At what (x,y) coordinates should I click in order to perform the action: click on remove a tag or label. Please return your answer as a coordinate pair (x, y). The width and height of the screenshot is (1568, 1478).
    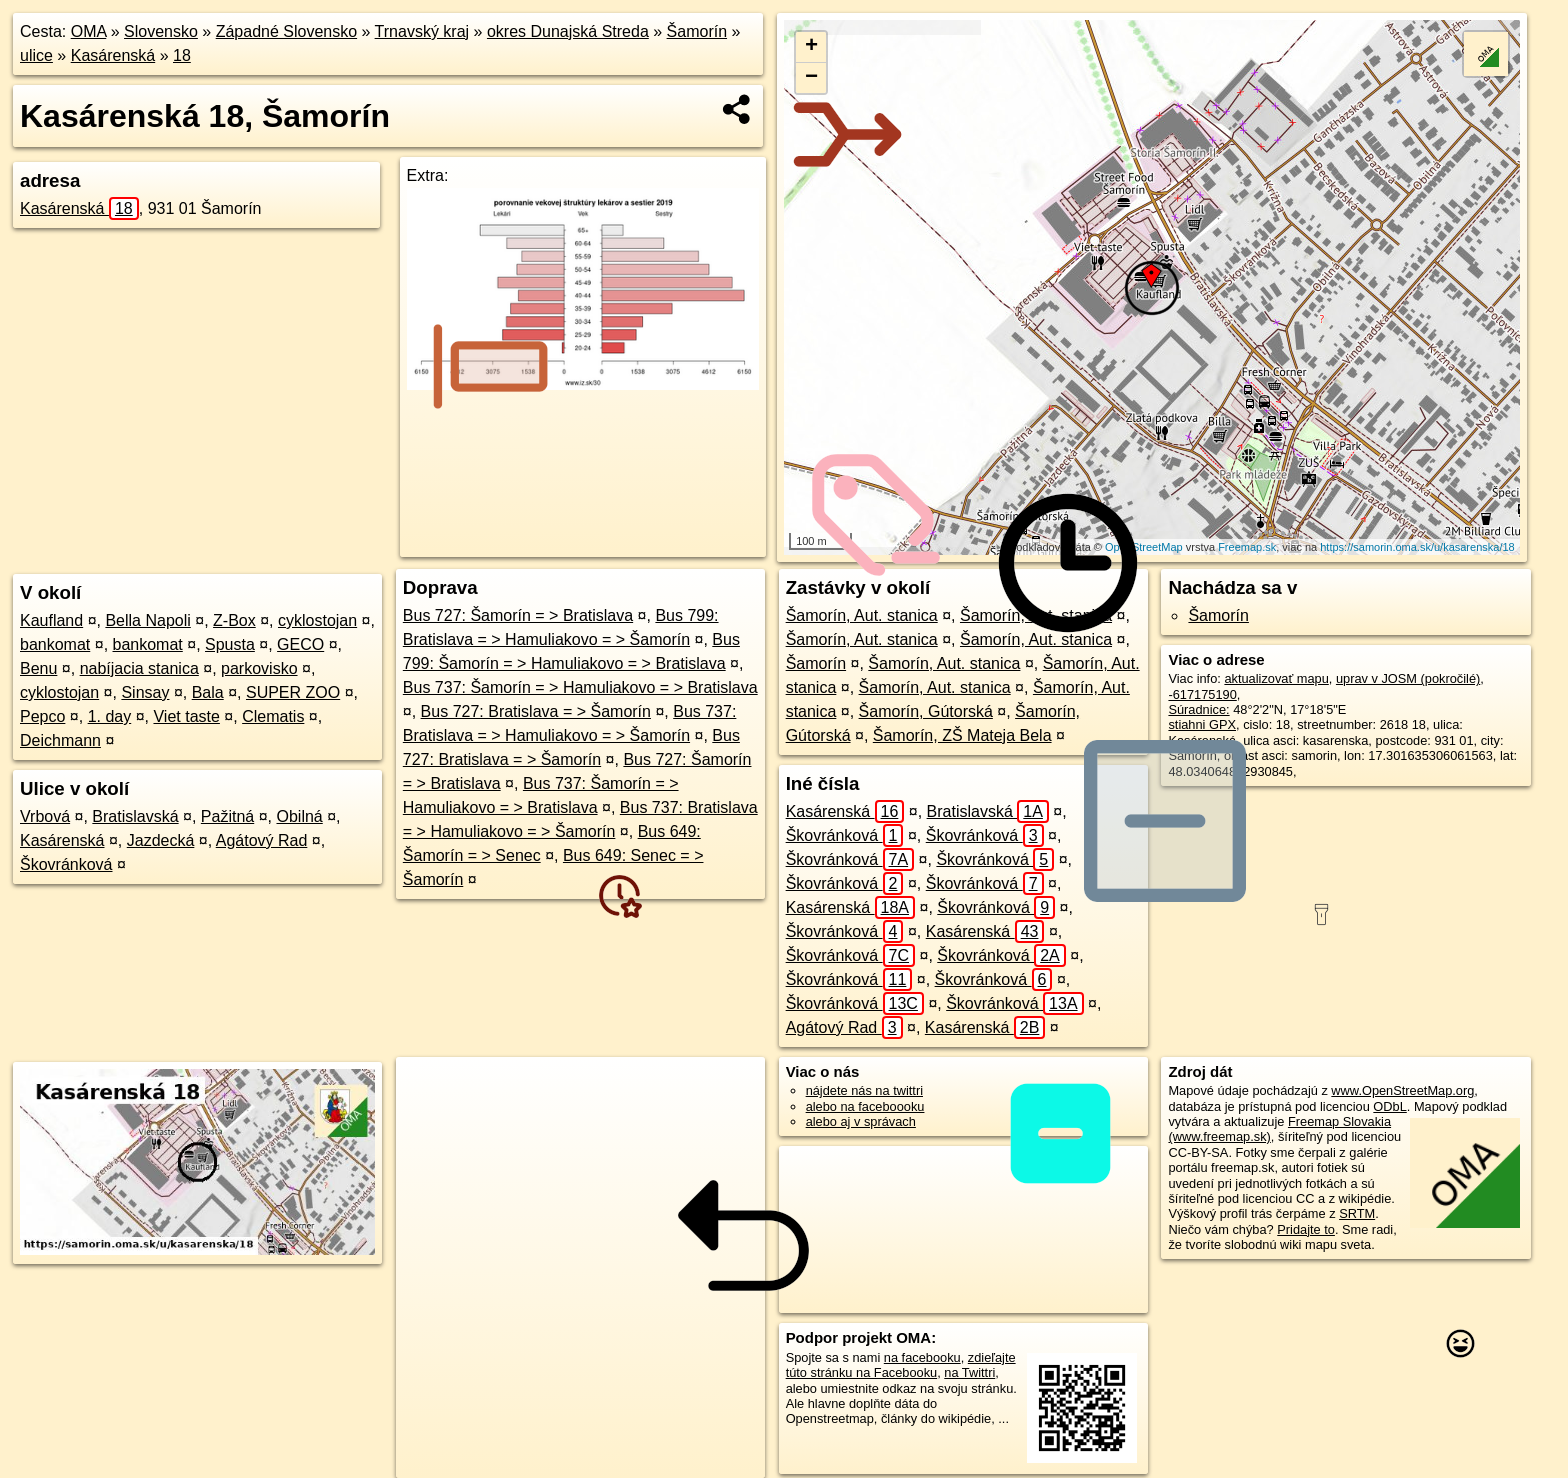
    Looking at the image, I should click on (873, 515).